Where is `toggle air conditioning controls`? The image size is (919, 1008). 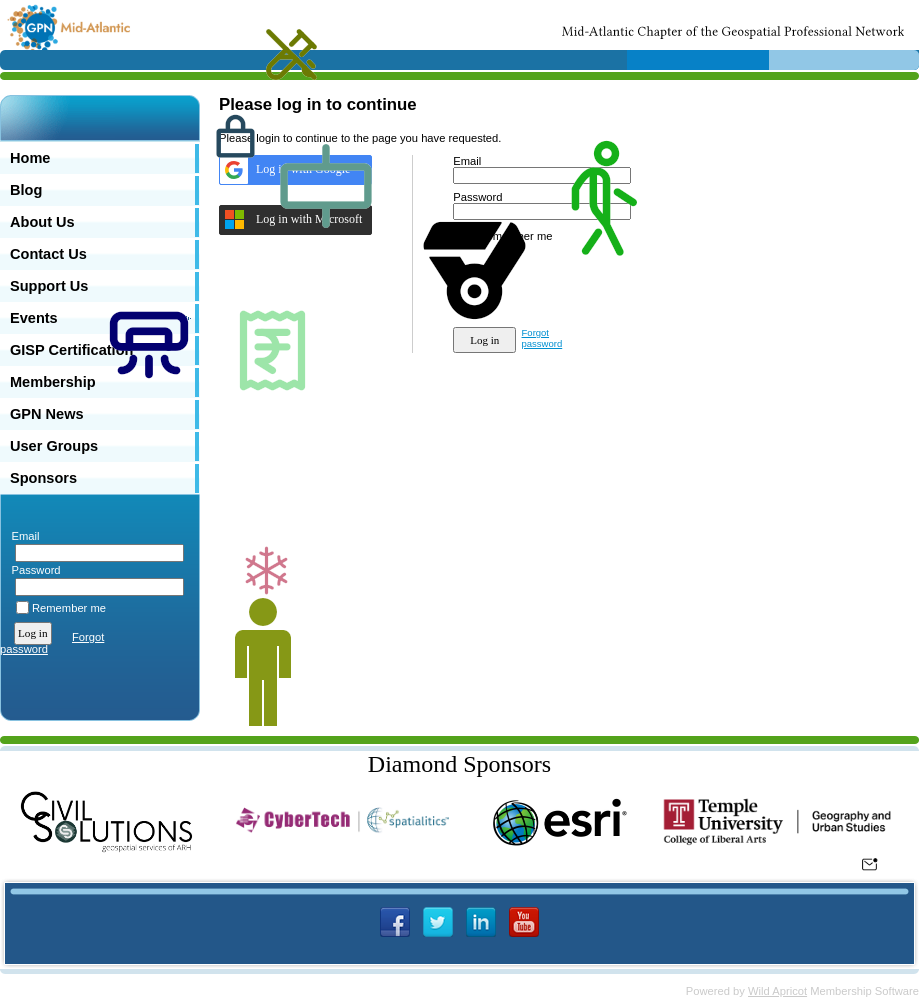 toggle air conditioning controls is located at coordinates (149, 343).